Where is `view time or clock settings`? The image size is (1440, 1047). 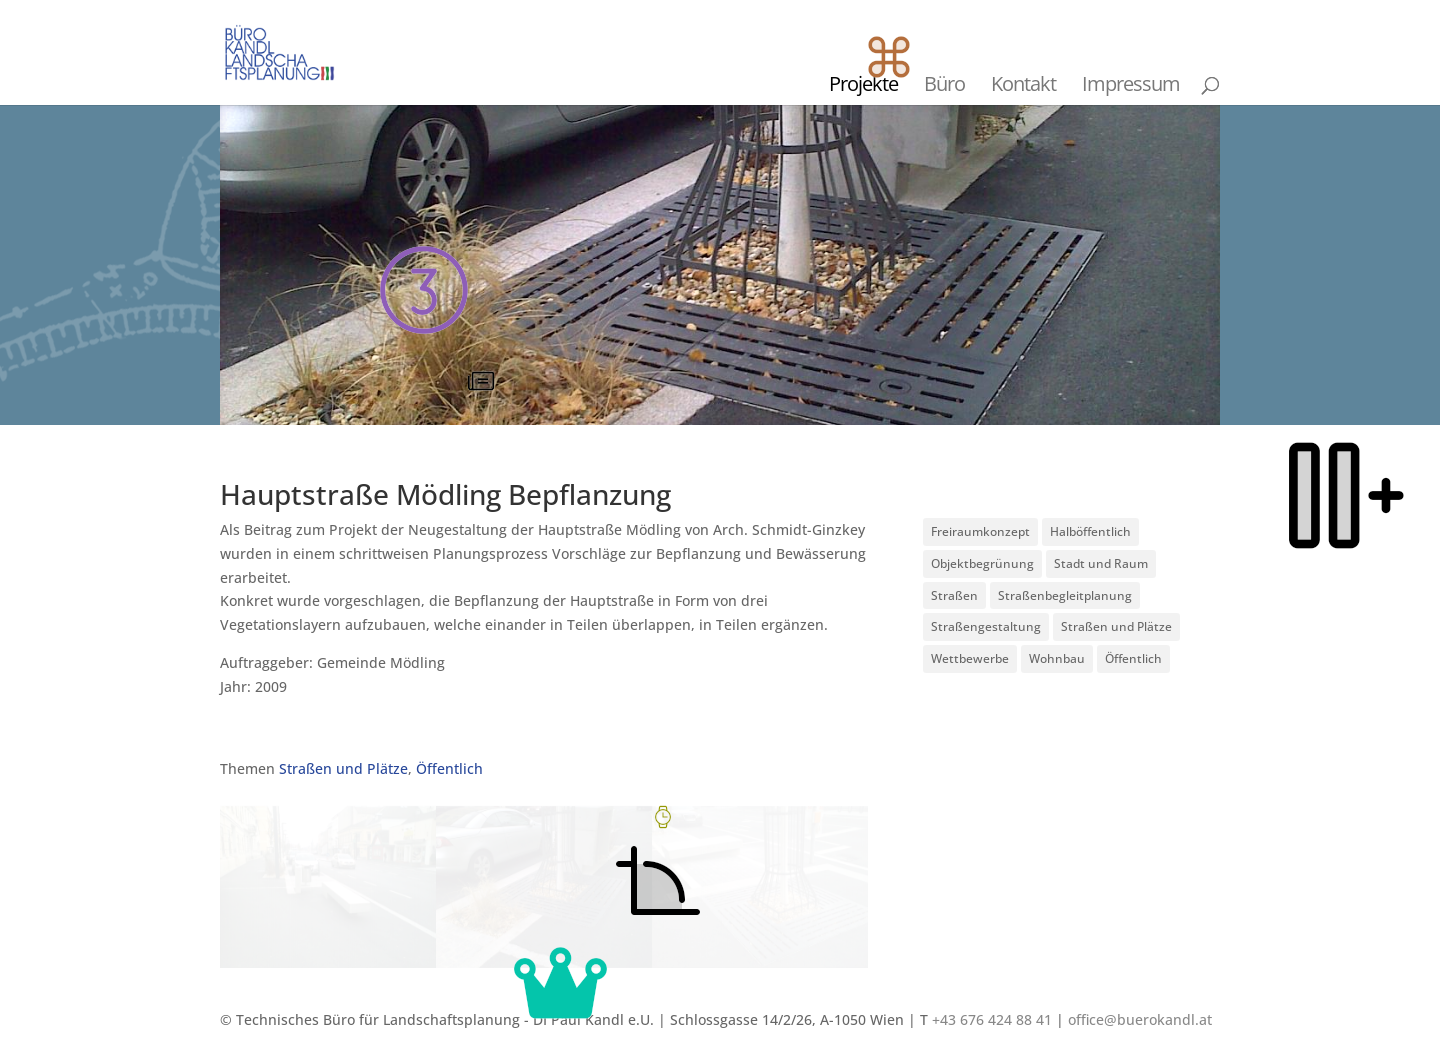
view time or clock settings is located at coordinates (663, 817).